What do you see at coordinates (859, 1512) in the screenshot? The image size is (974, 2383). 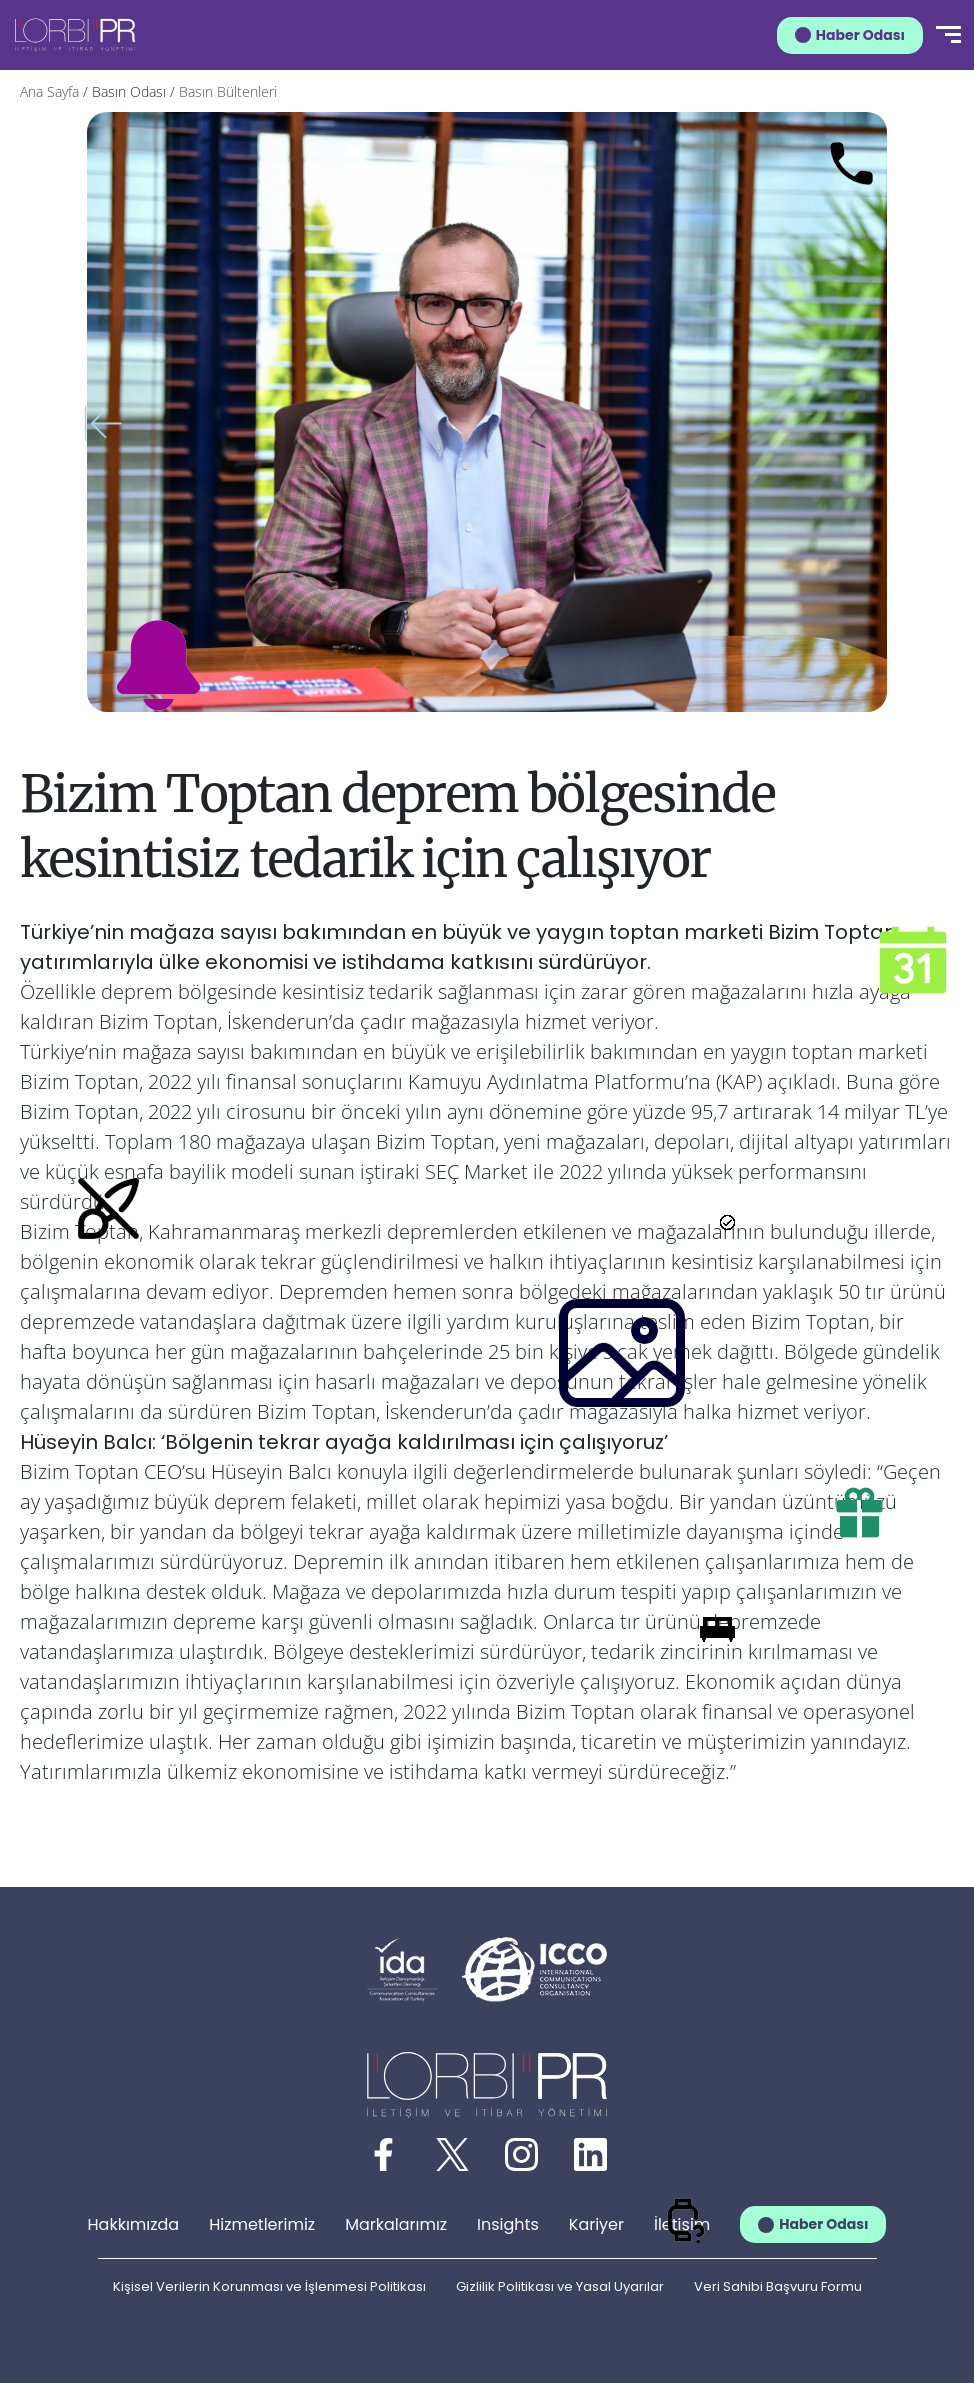 I see `access gifts or rewards` at bounding box center [859, 1512].